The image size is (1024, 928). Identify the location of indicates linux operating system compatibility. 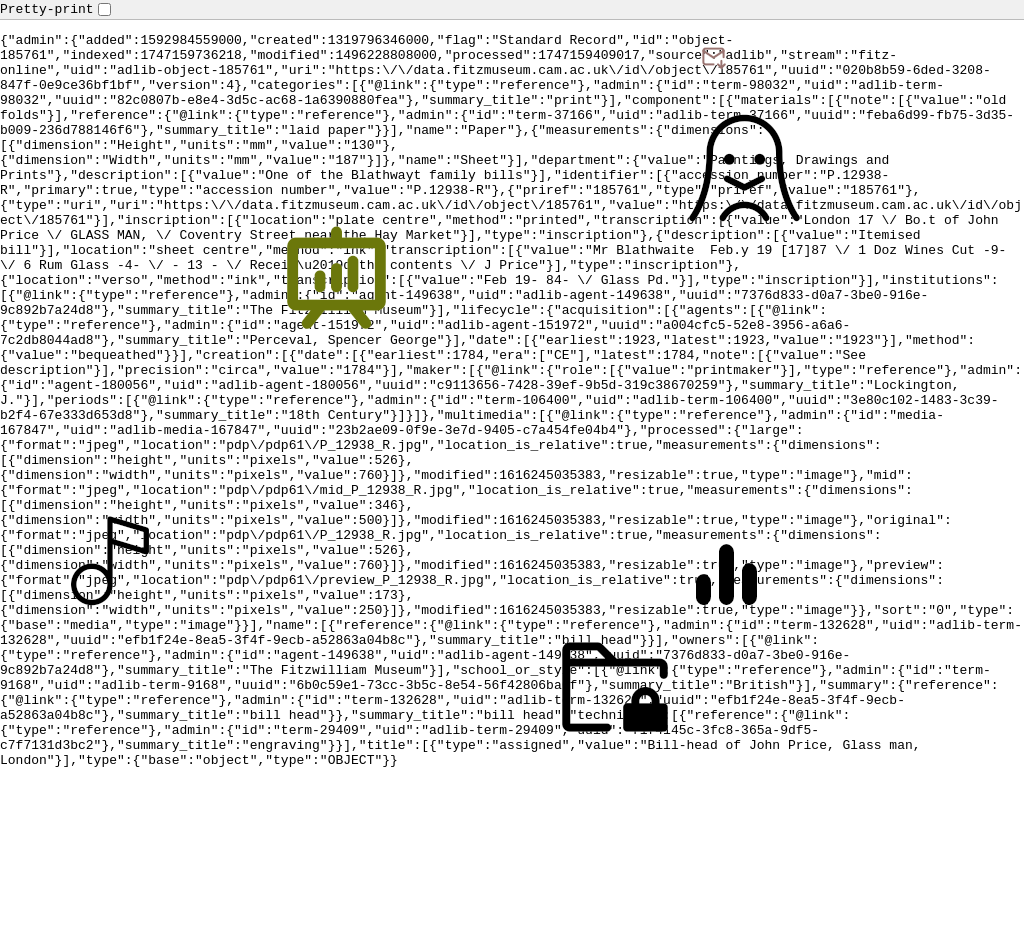
(744, 174).